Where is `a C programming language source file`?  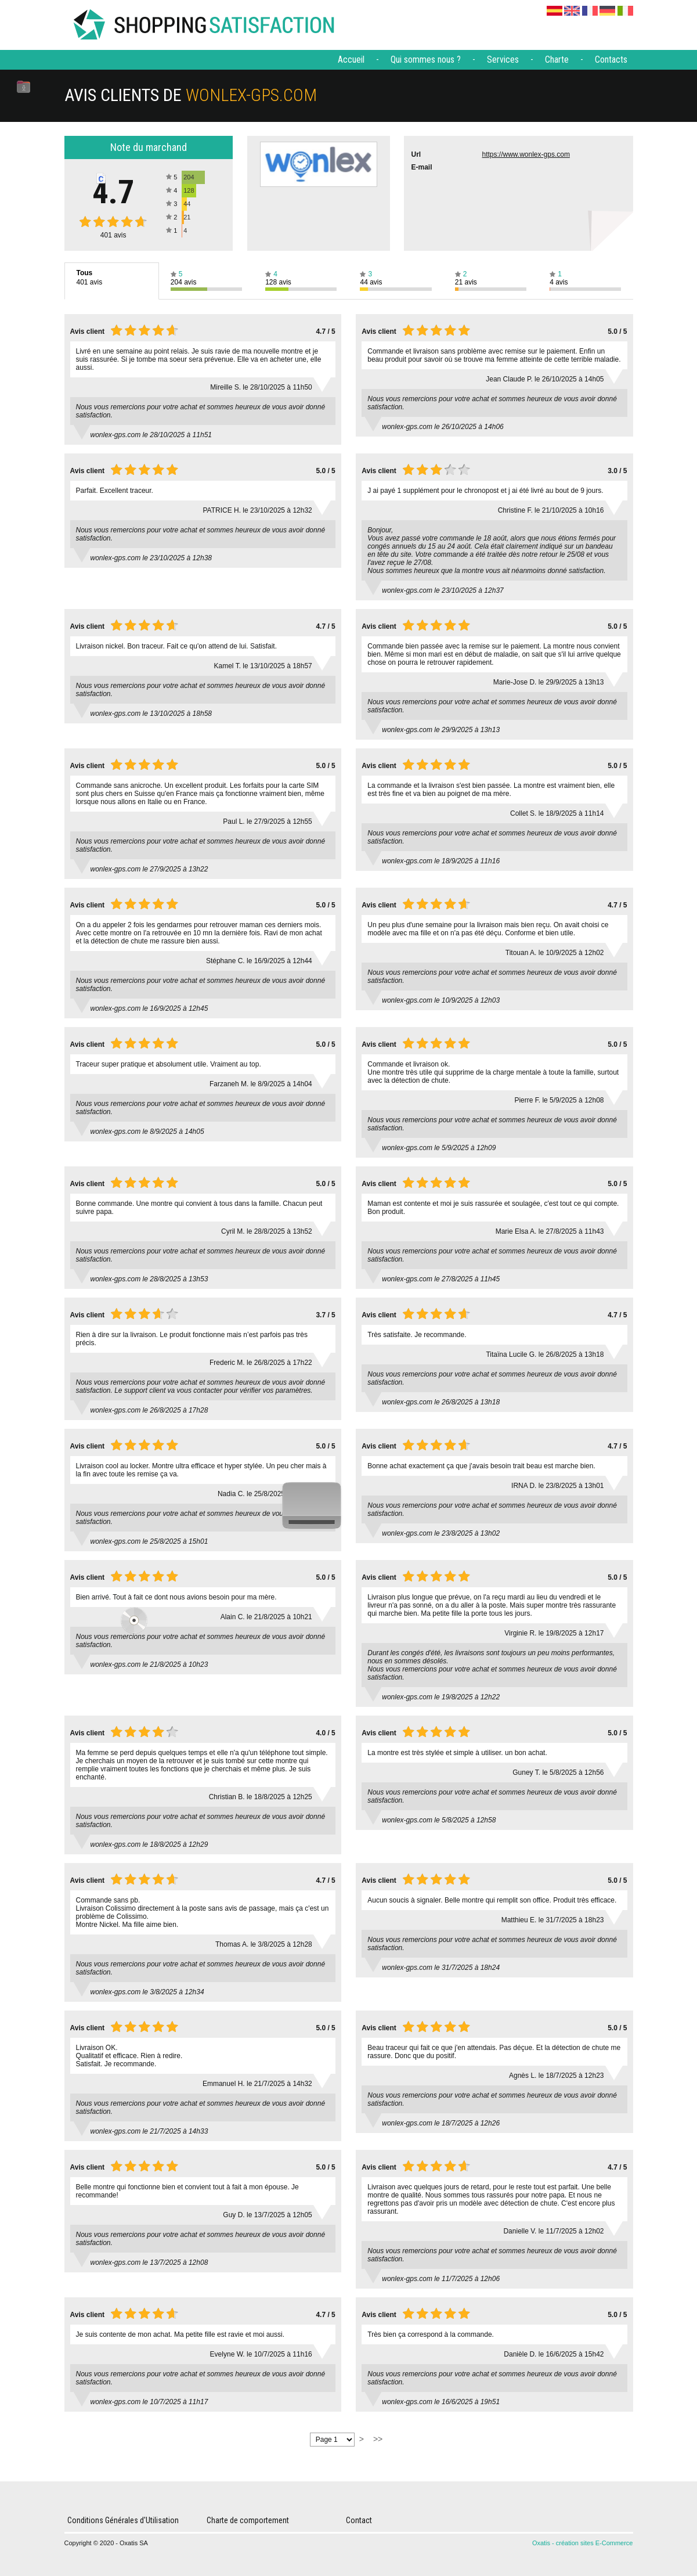
a C programming language source file is located at coordinates (101, 178).